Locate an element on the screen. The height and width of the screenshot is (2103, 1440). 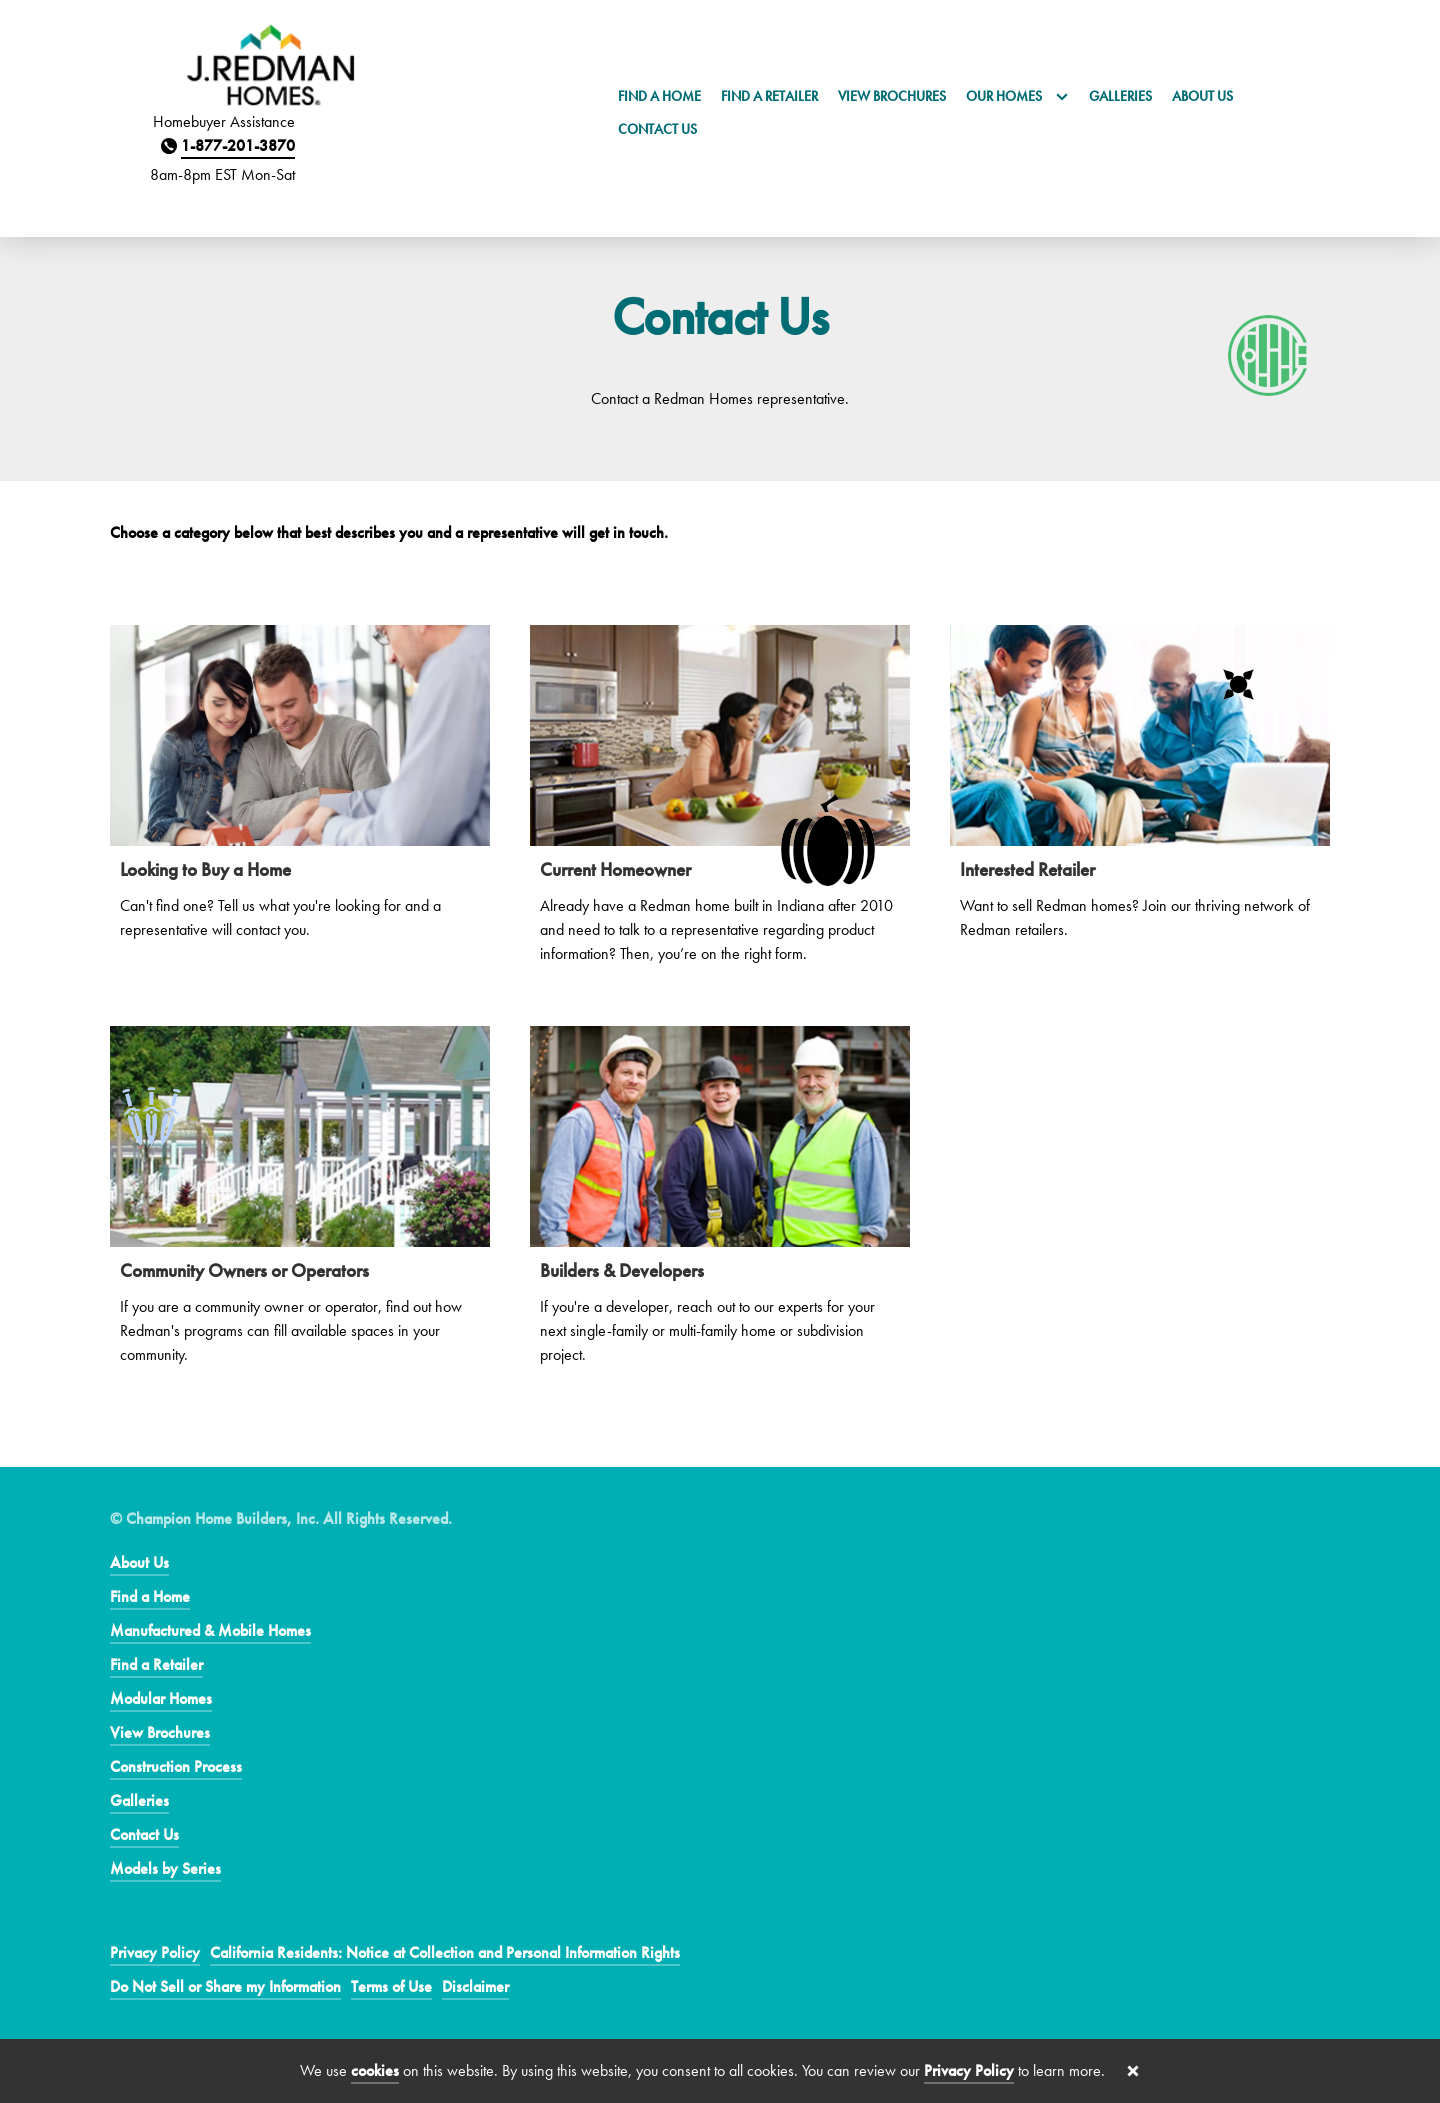
access hobbit hole or fantasy dwelling location is located at coordinates (1268, 355).